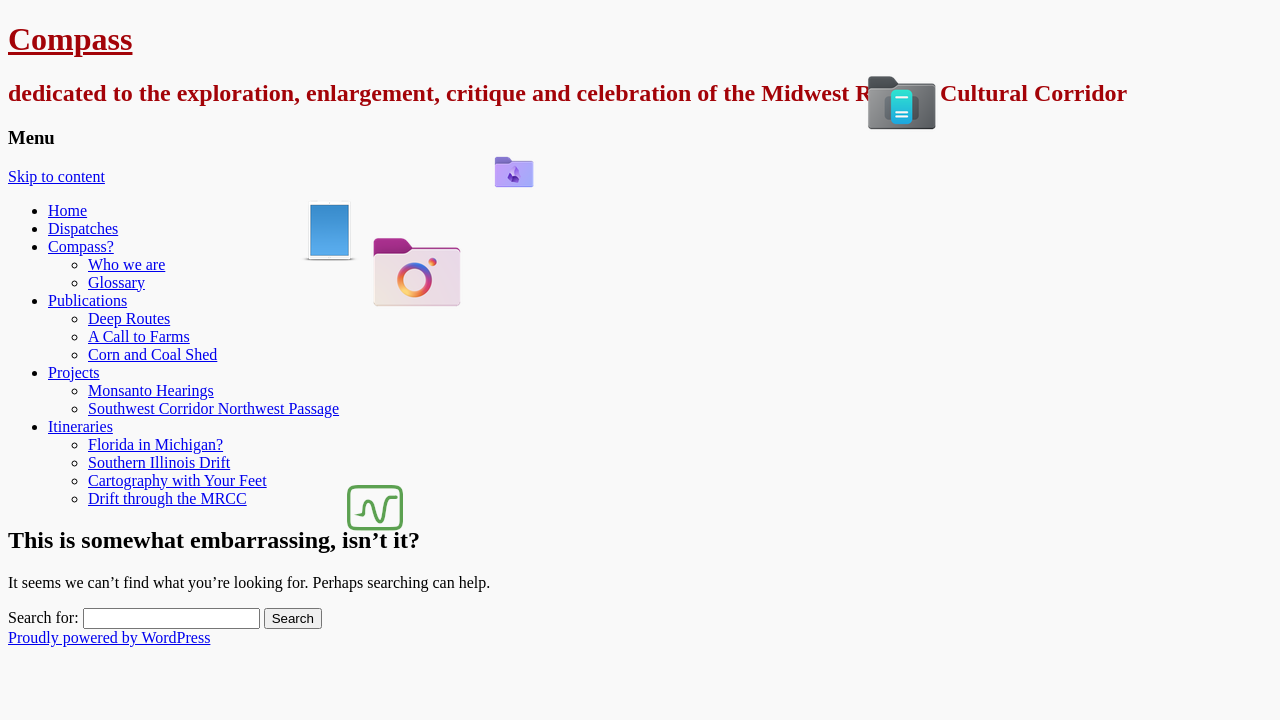 The image size is (1280, 720). Describe the element at coordinates (416, 274) in the screenshot. I see `open folder containing instagram downloads` at that location.